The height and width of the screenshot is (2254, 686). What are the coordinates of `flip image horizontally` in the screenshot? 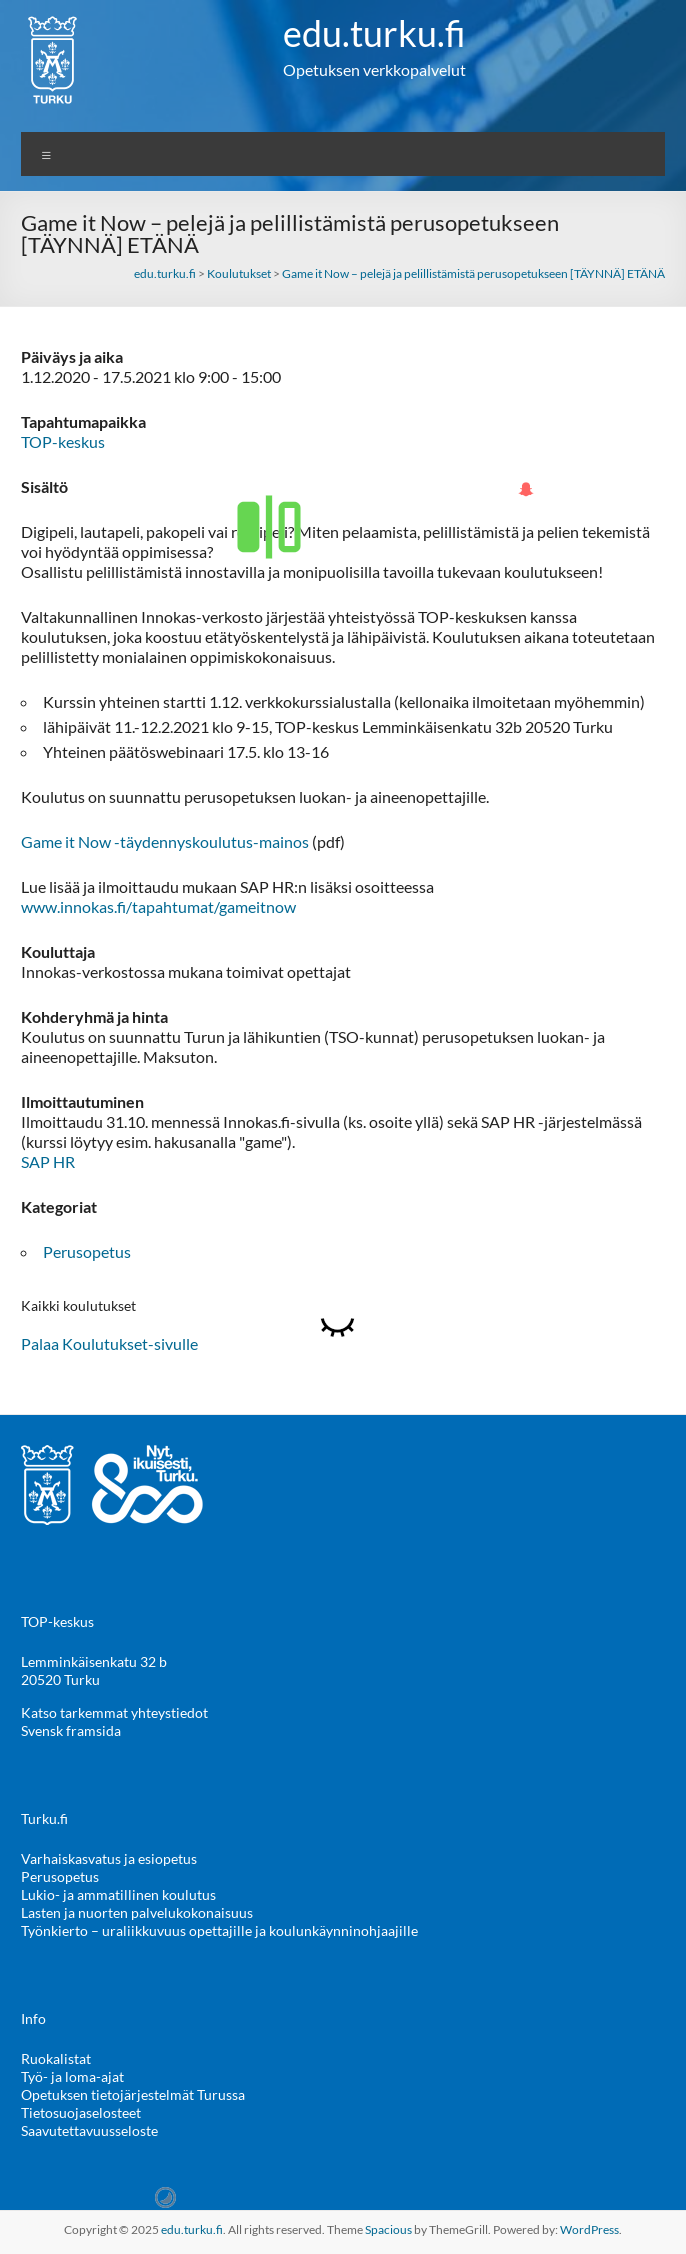 It's located at (269, 527).